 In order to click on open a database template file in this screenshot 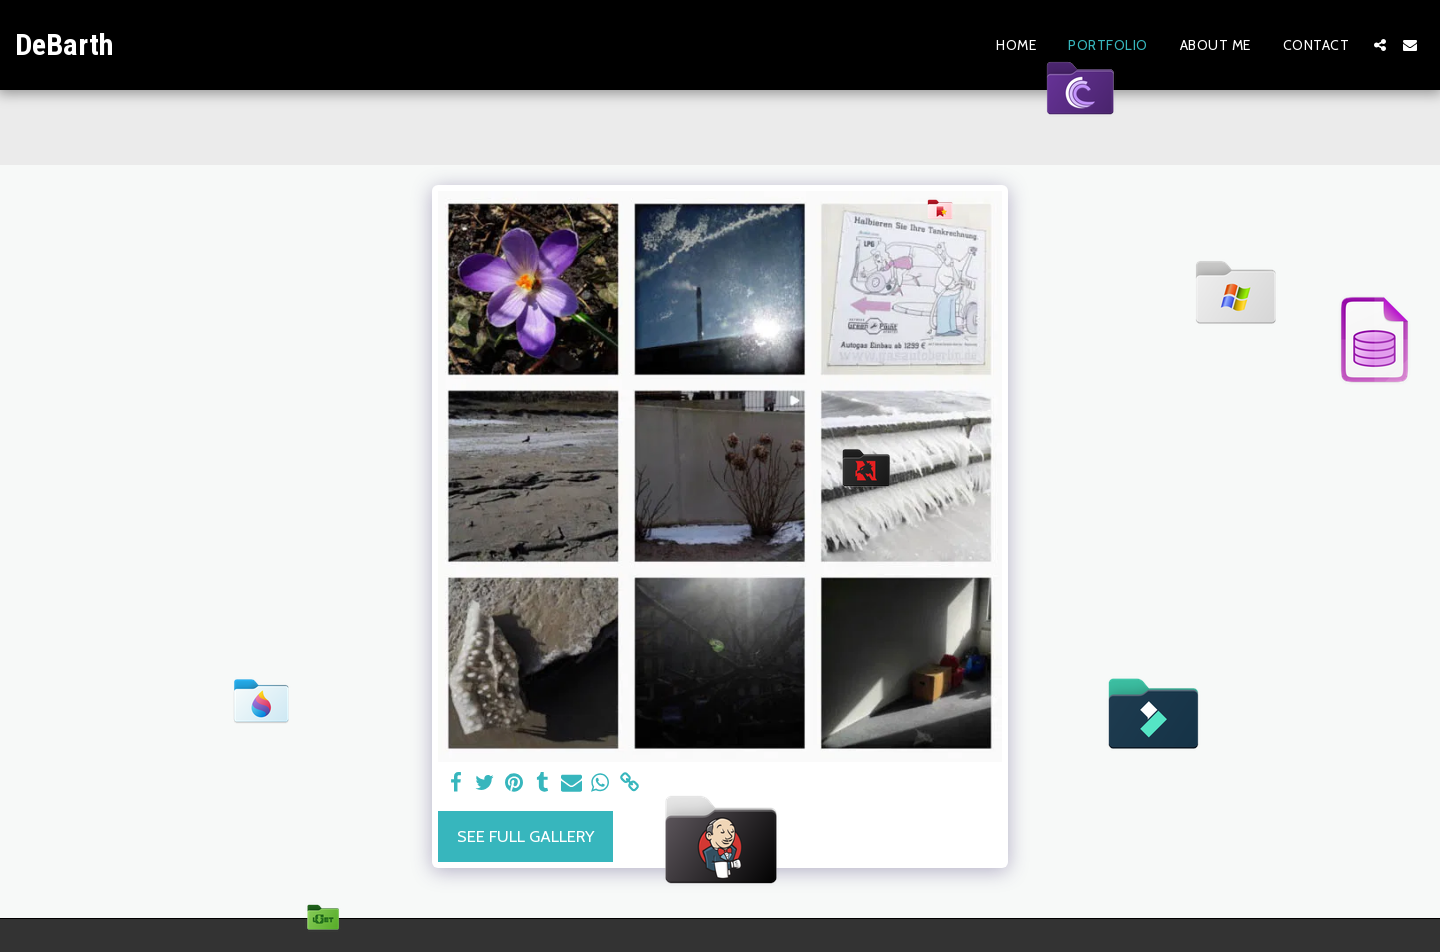, I will do `click(1374, 339)`.